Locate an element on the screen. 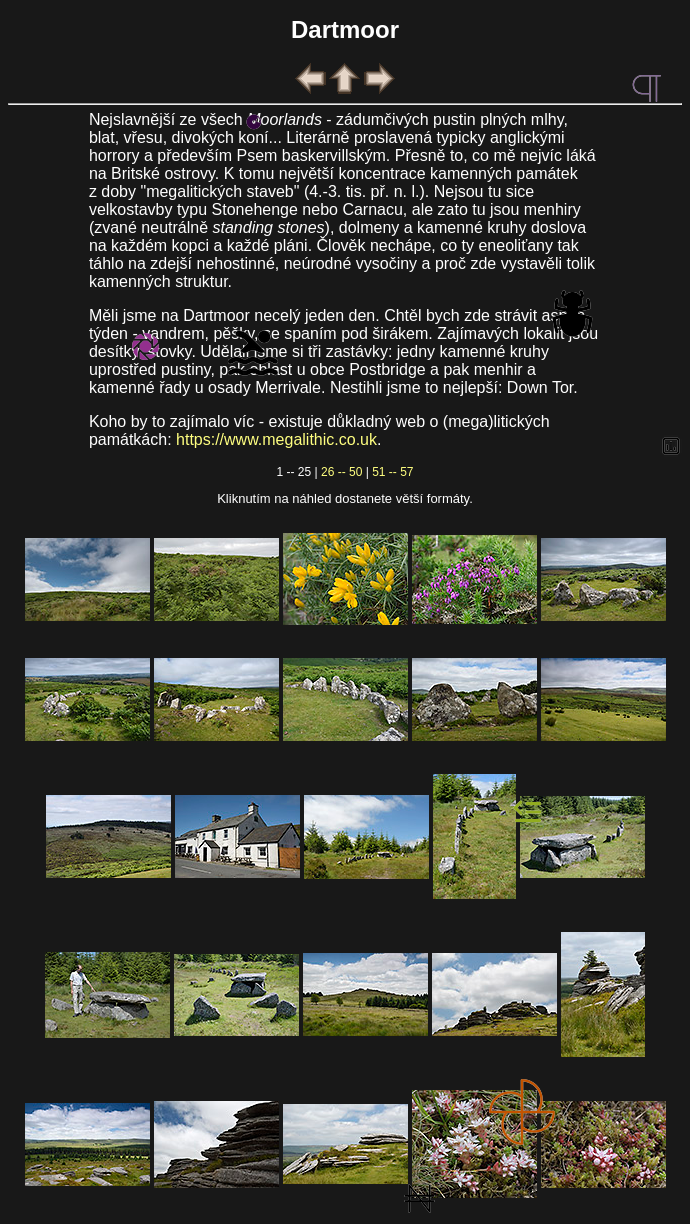 The width and height of the screenshot is (690, 1224). adjust camera aperture settings is located at coordinates (145, 346).